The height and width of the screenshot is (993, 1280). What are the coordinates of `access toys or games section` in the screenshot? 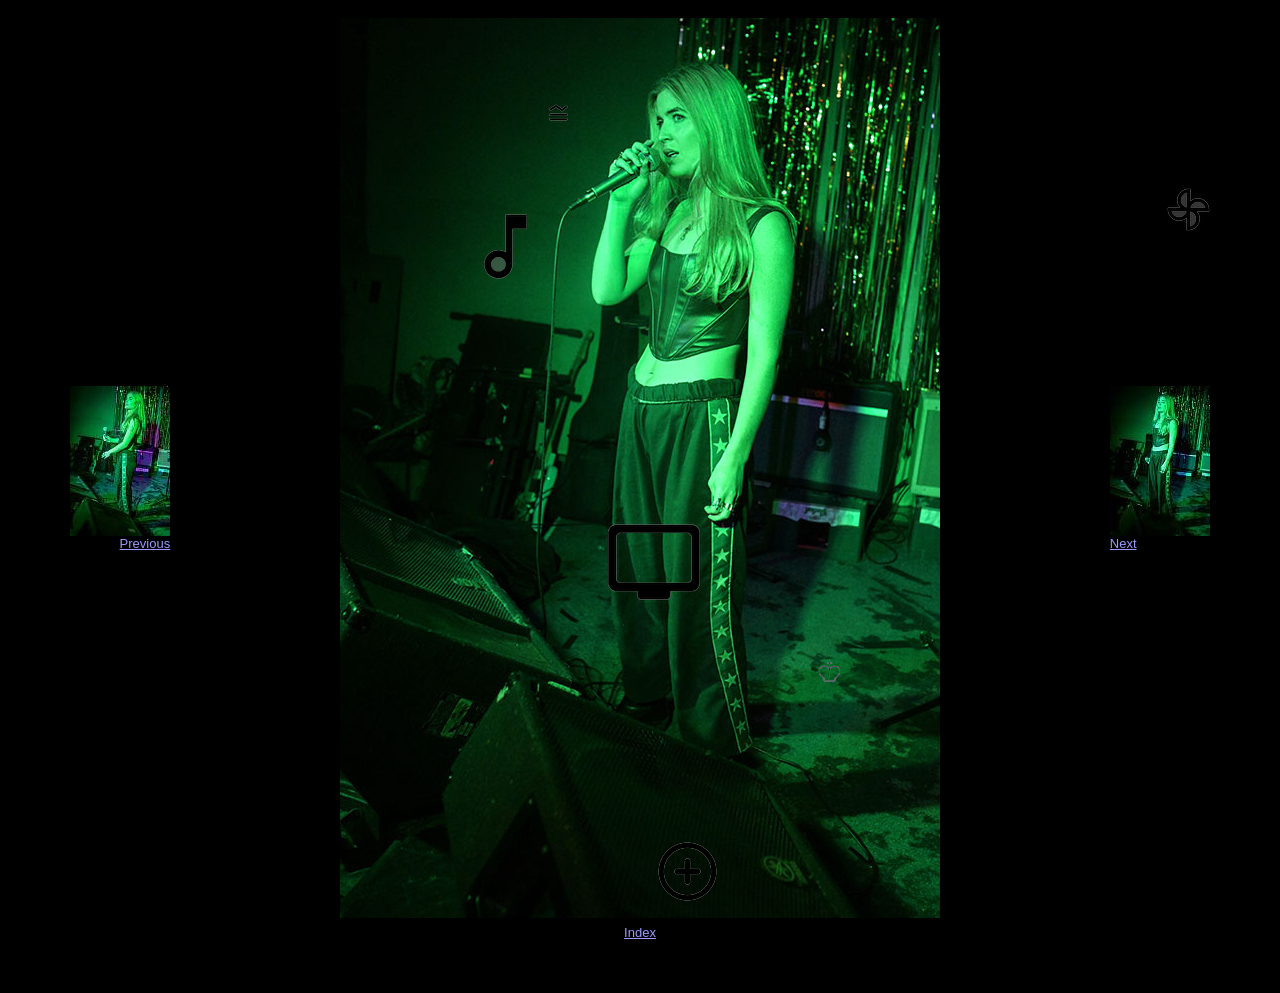 It's located at (1188, 209).